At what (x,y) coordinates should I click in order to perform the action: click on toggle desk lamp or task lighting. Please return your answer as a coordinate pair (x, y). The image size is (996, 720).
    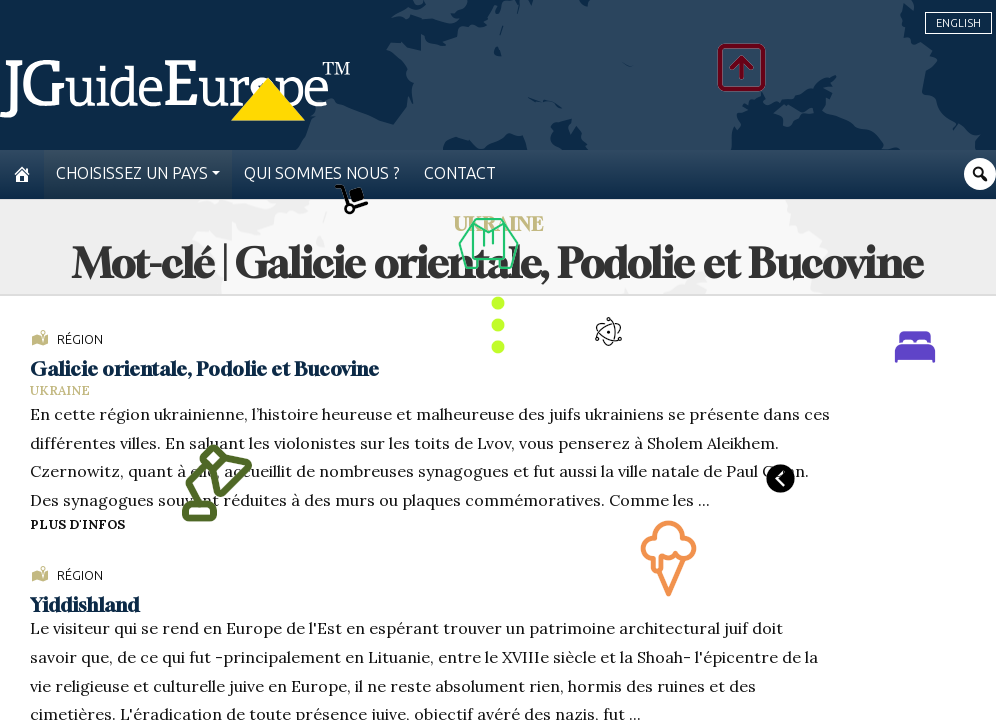
    Looking at the image, I should click on (217, 483).